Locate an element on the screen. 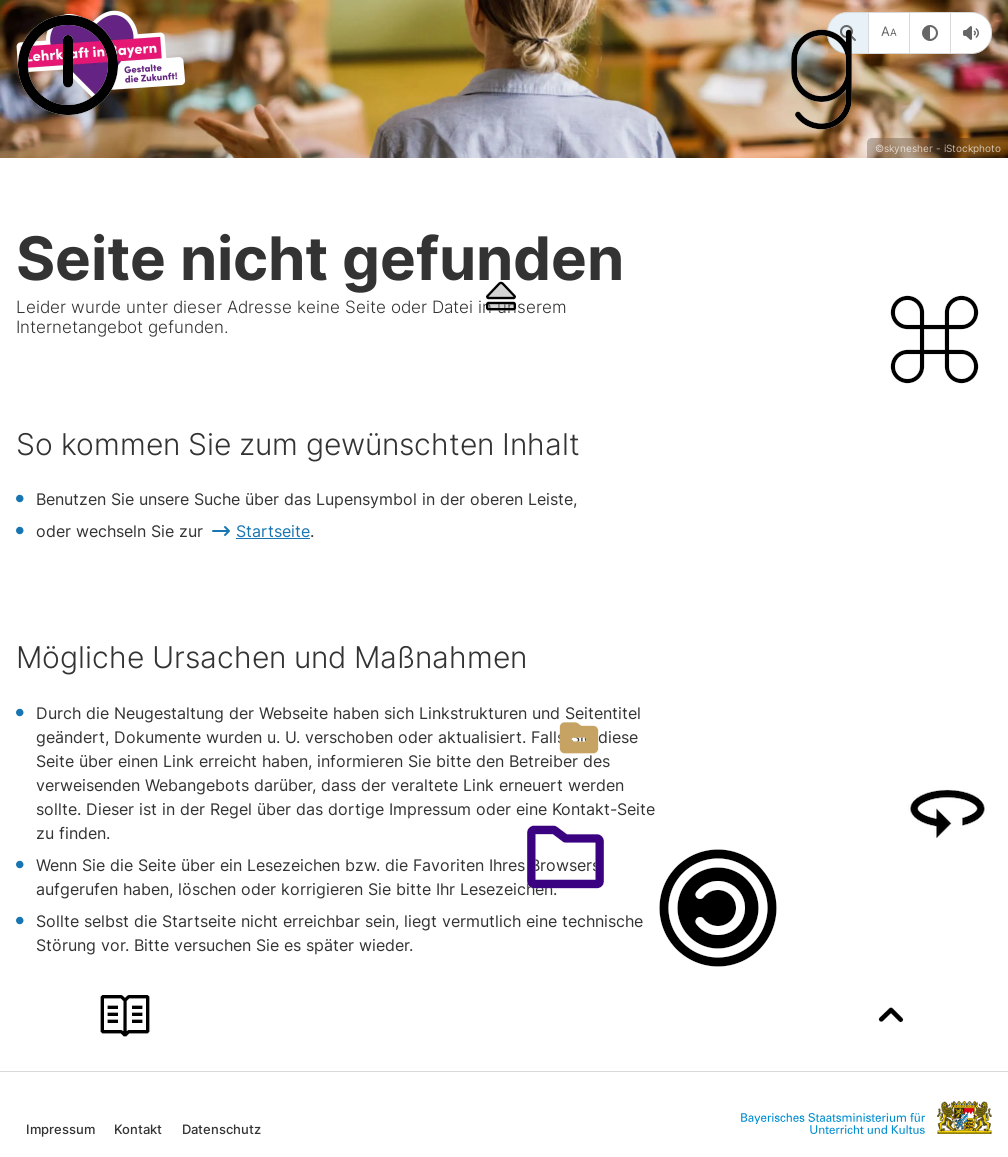 The image size is (1008, 1157). open file folder is located at coordinates (565, 855).